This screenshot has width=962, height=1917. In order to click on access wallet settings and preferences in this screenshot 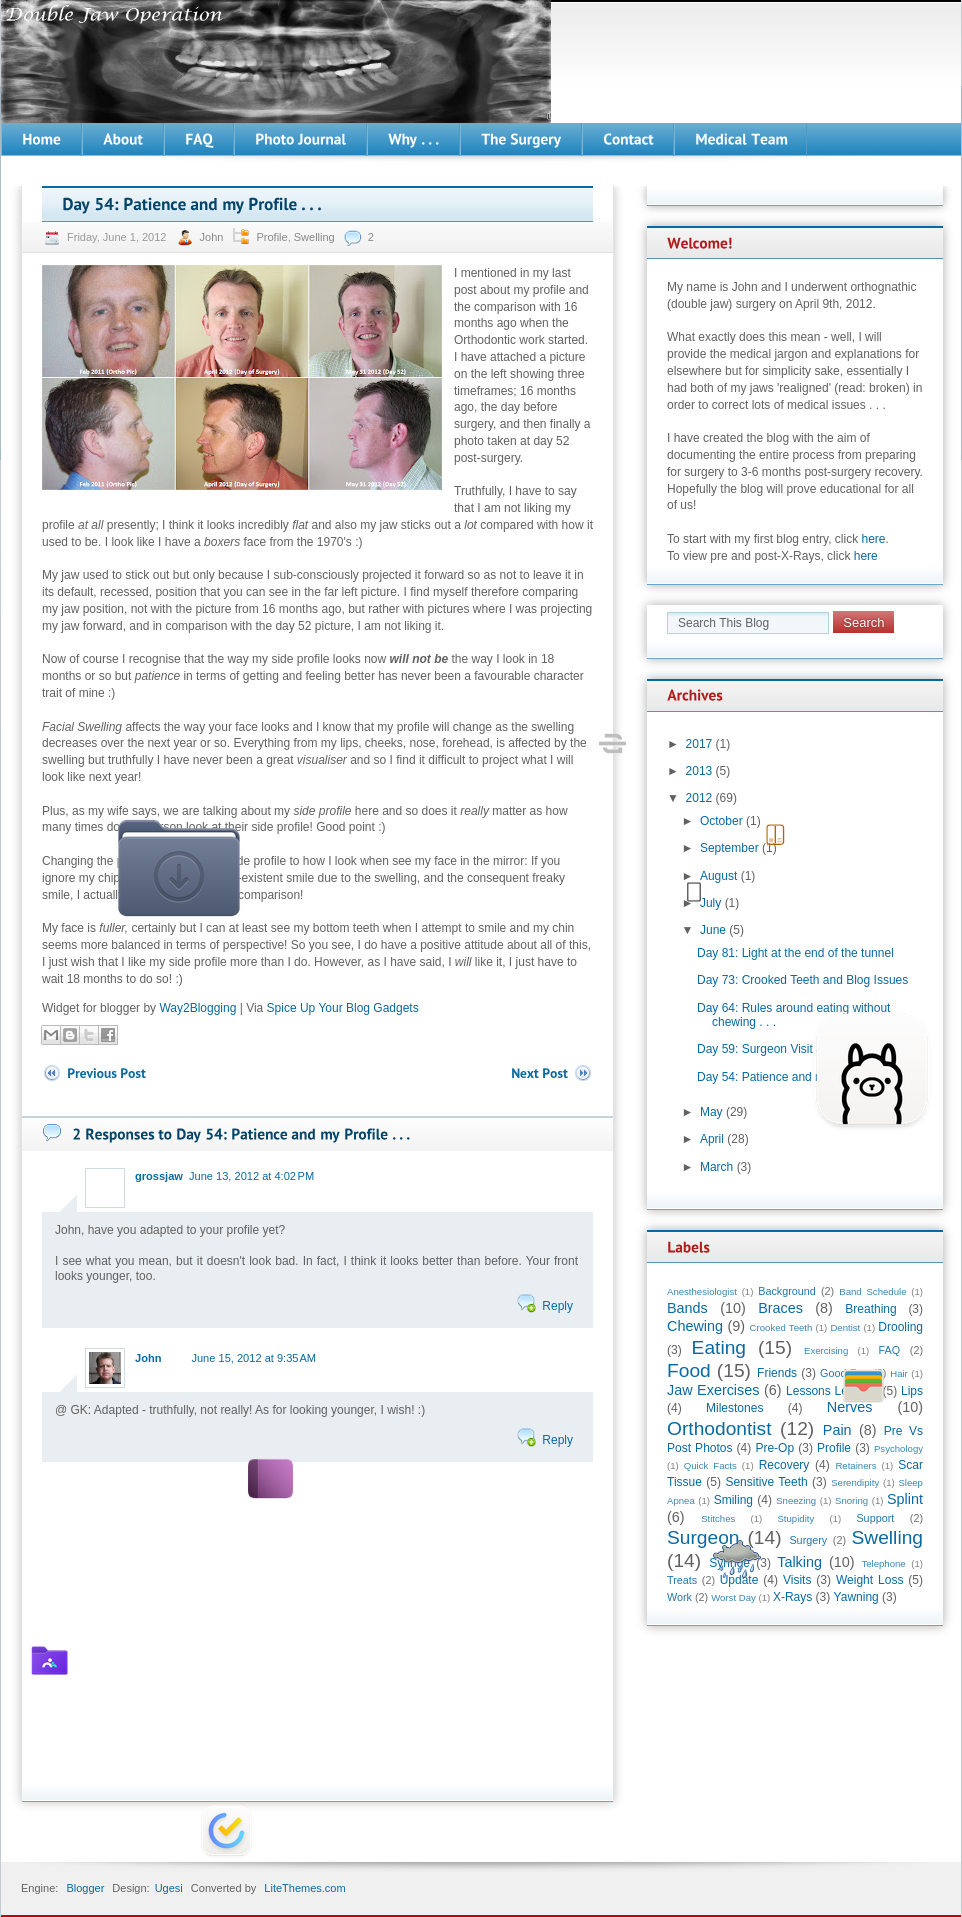, I will do `click(863, 1385)`.